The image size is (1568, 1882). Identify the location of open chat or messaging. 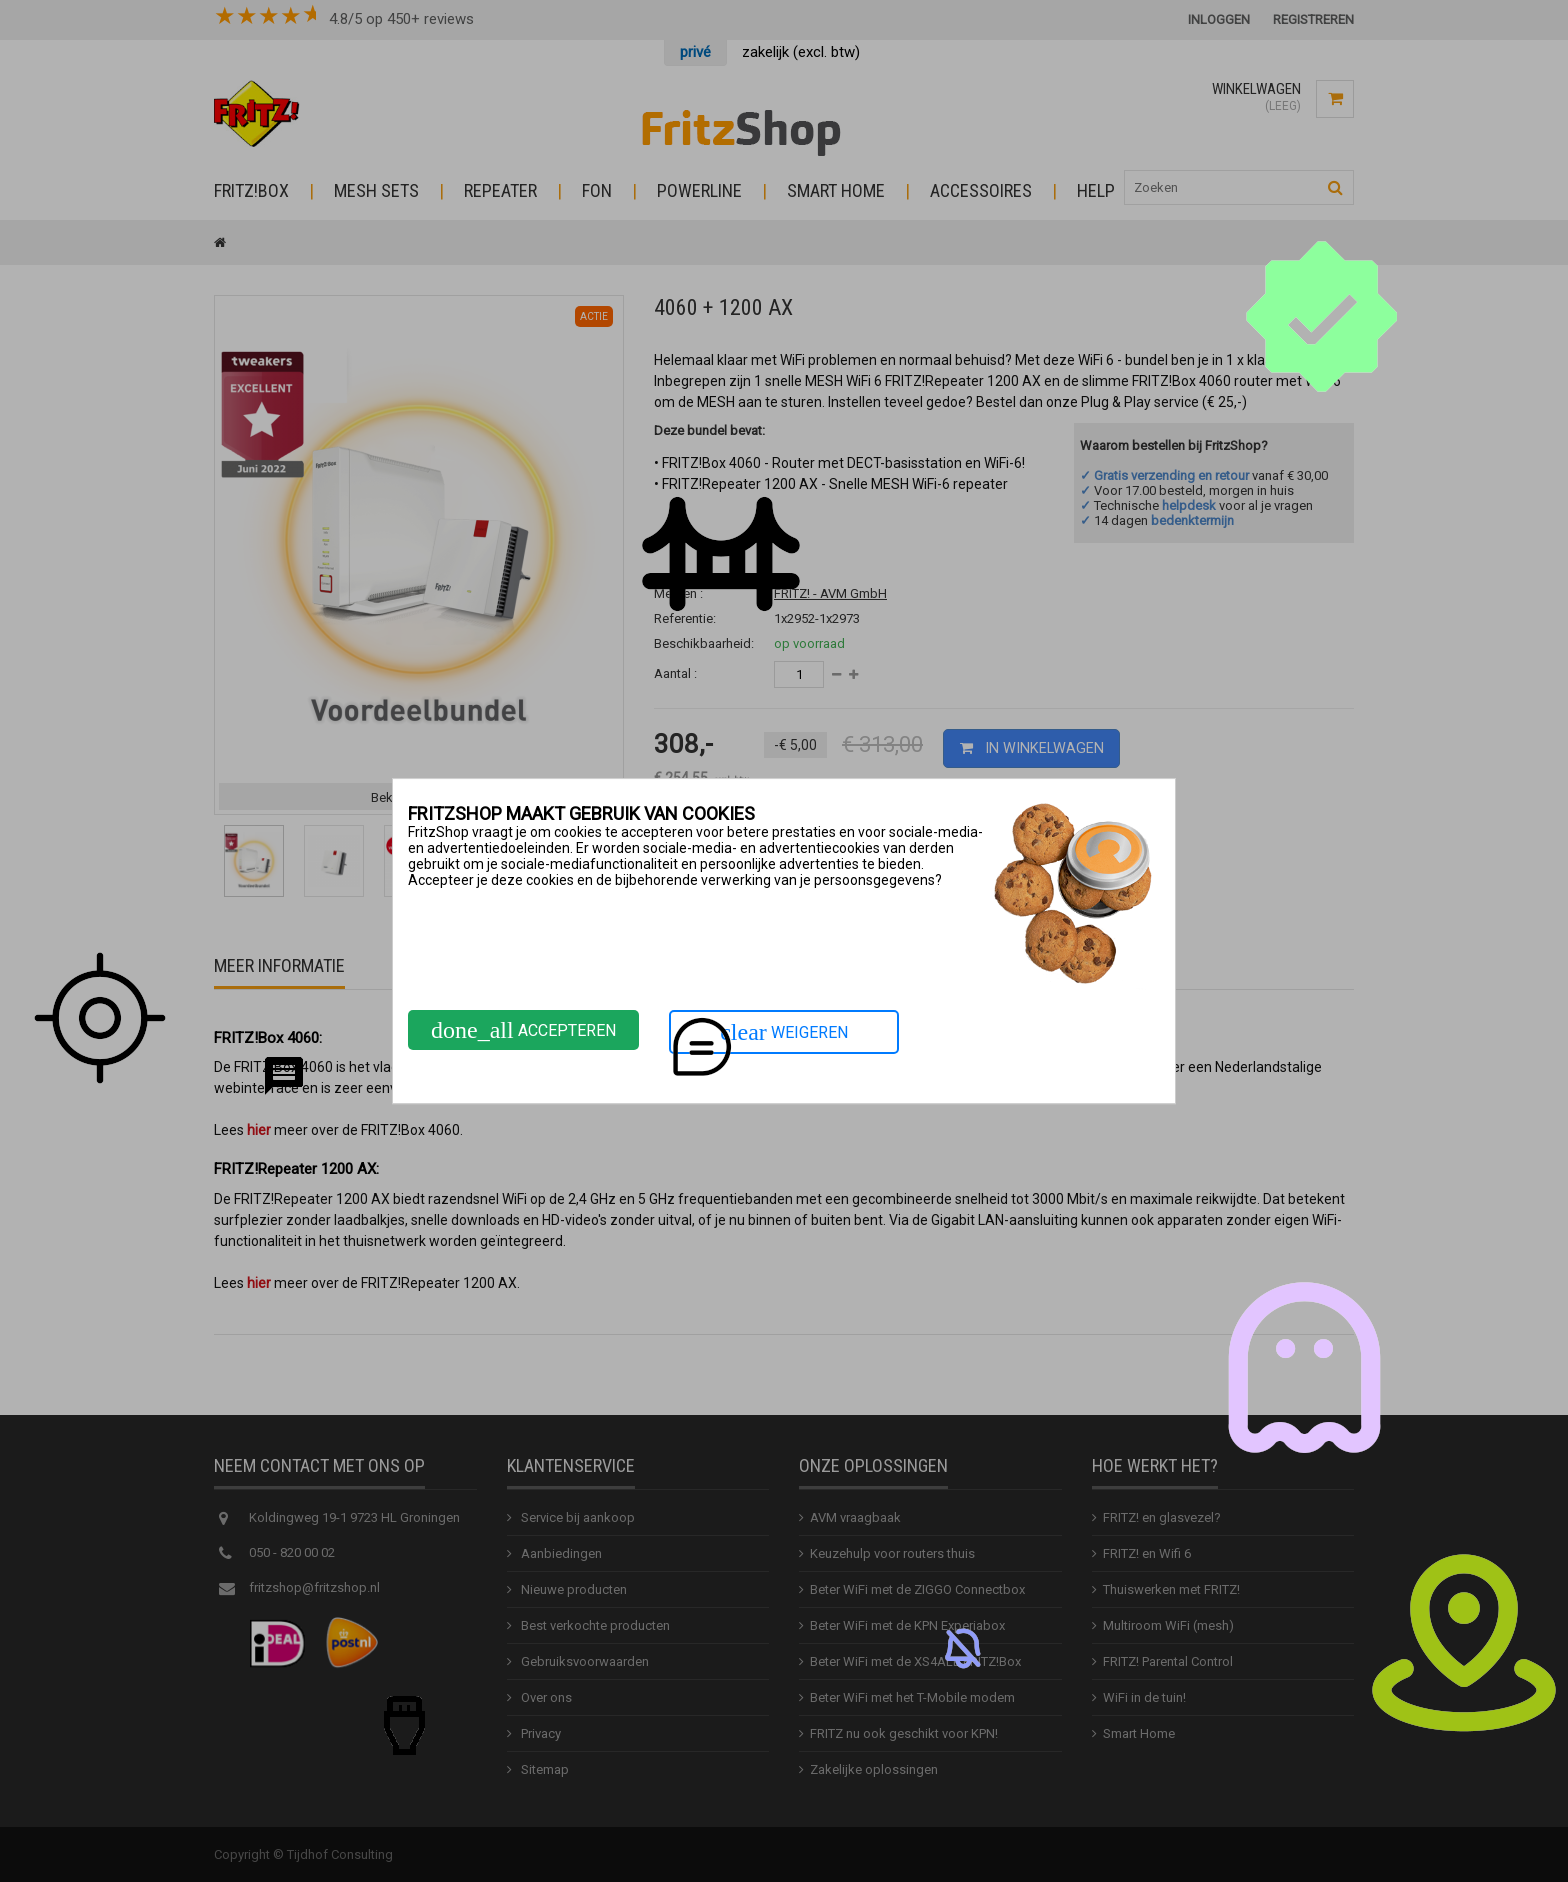
(701, 1048).